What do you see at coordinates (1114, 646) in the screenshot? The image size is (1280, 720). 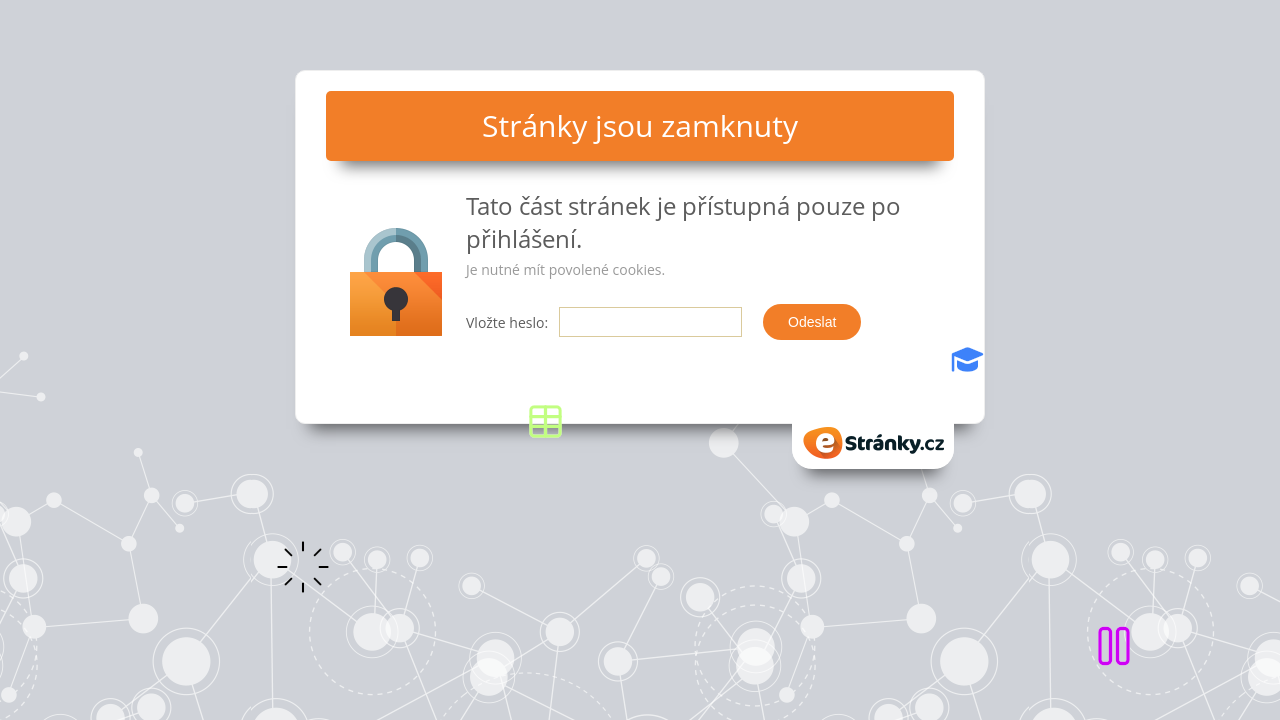 I see `stretch or resize content vertically` at bounding box center [1114, 646].